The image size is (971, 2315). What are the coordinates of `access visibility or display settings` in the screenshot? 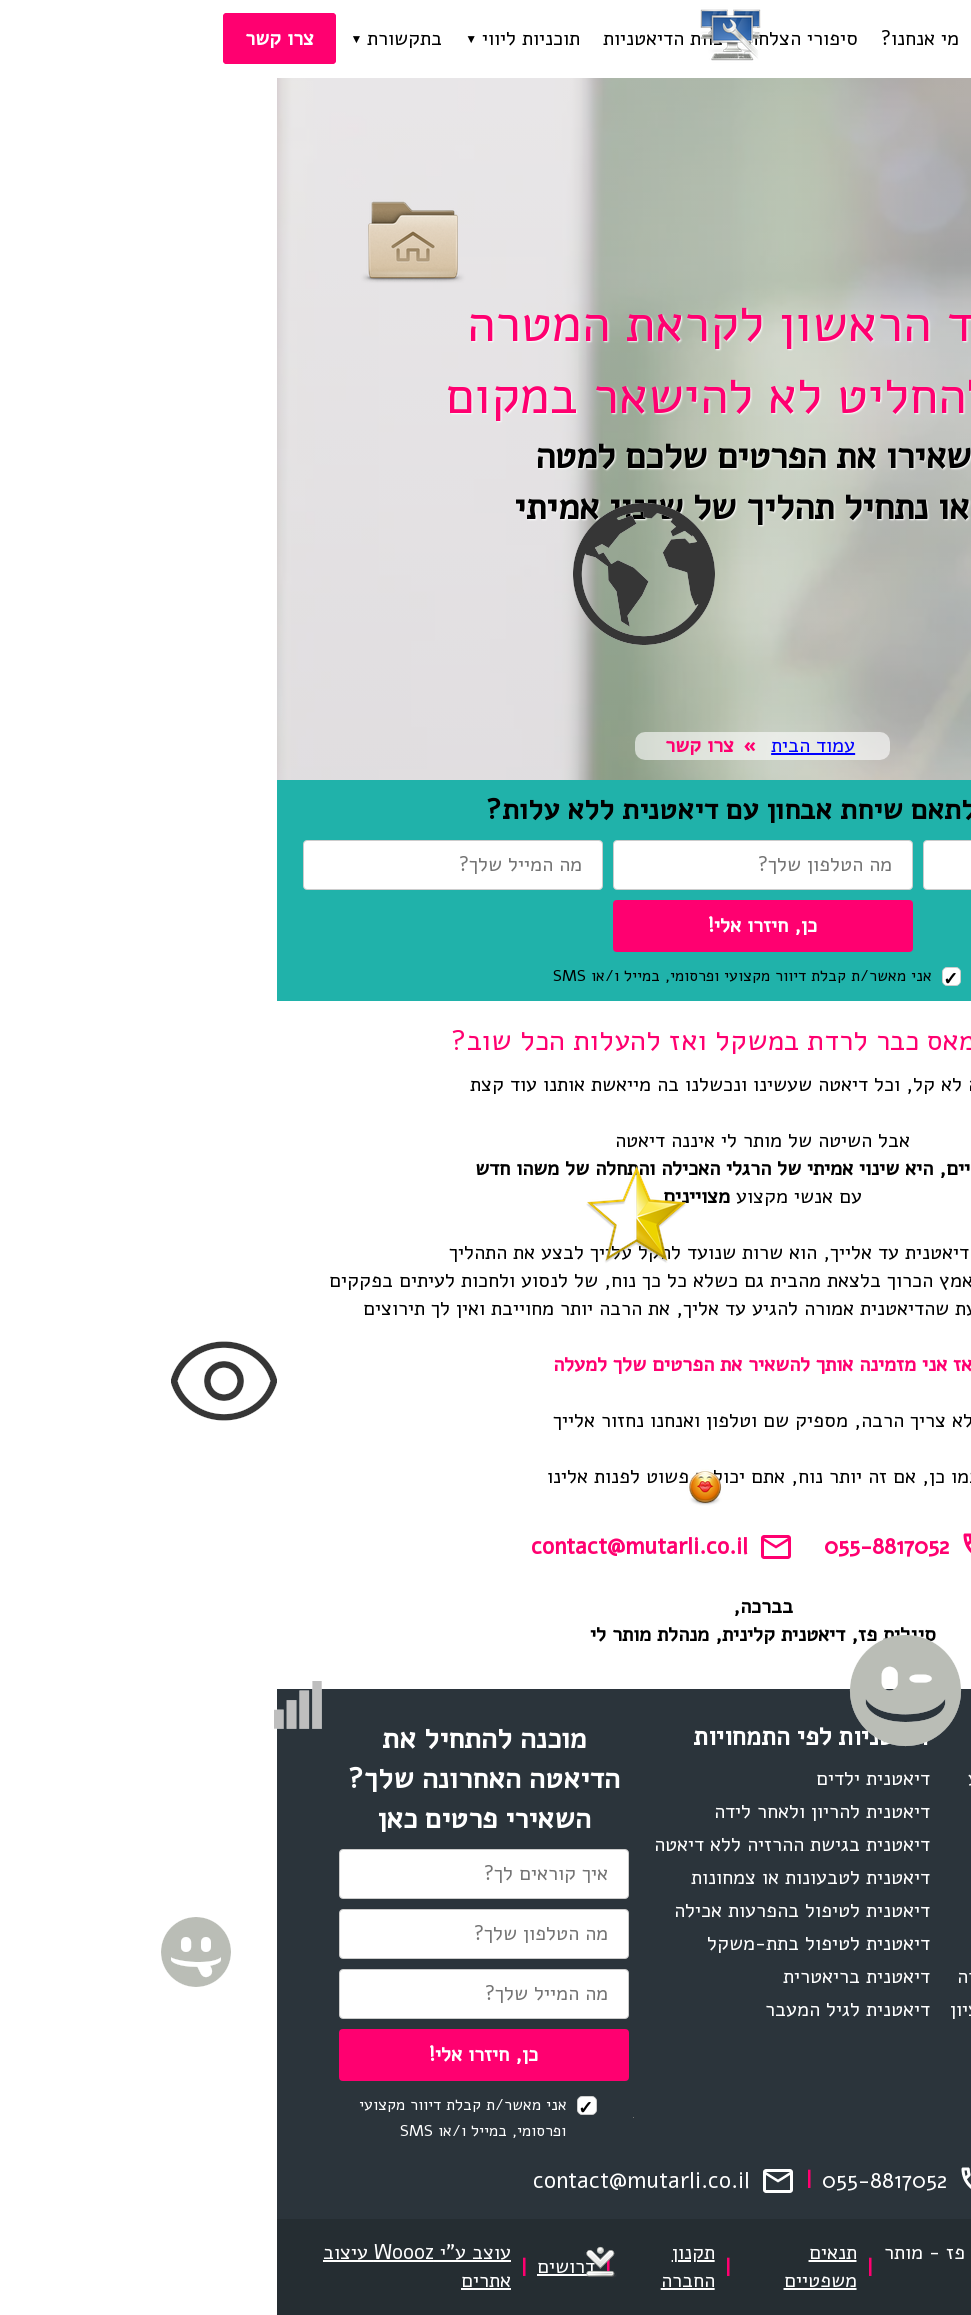 It's located at (224, 1381).